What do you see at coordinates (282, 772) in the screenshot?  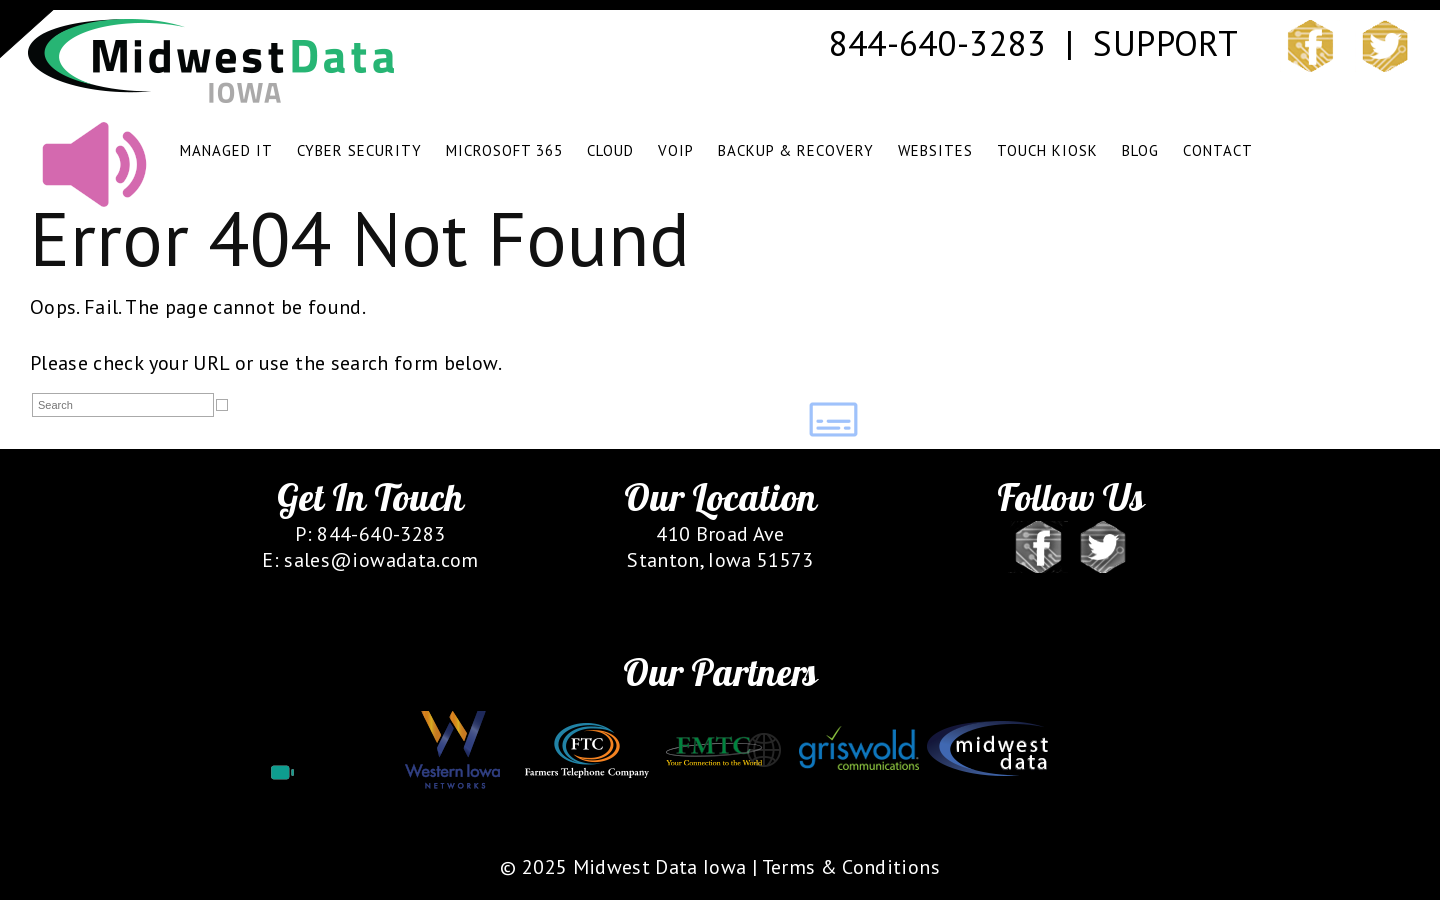 I see `shows current battery level` at bounding box center [282, 772].